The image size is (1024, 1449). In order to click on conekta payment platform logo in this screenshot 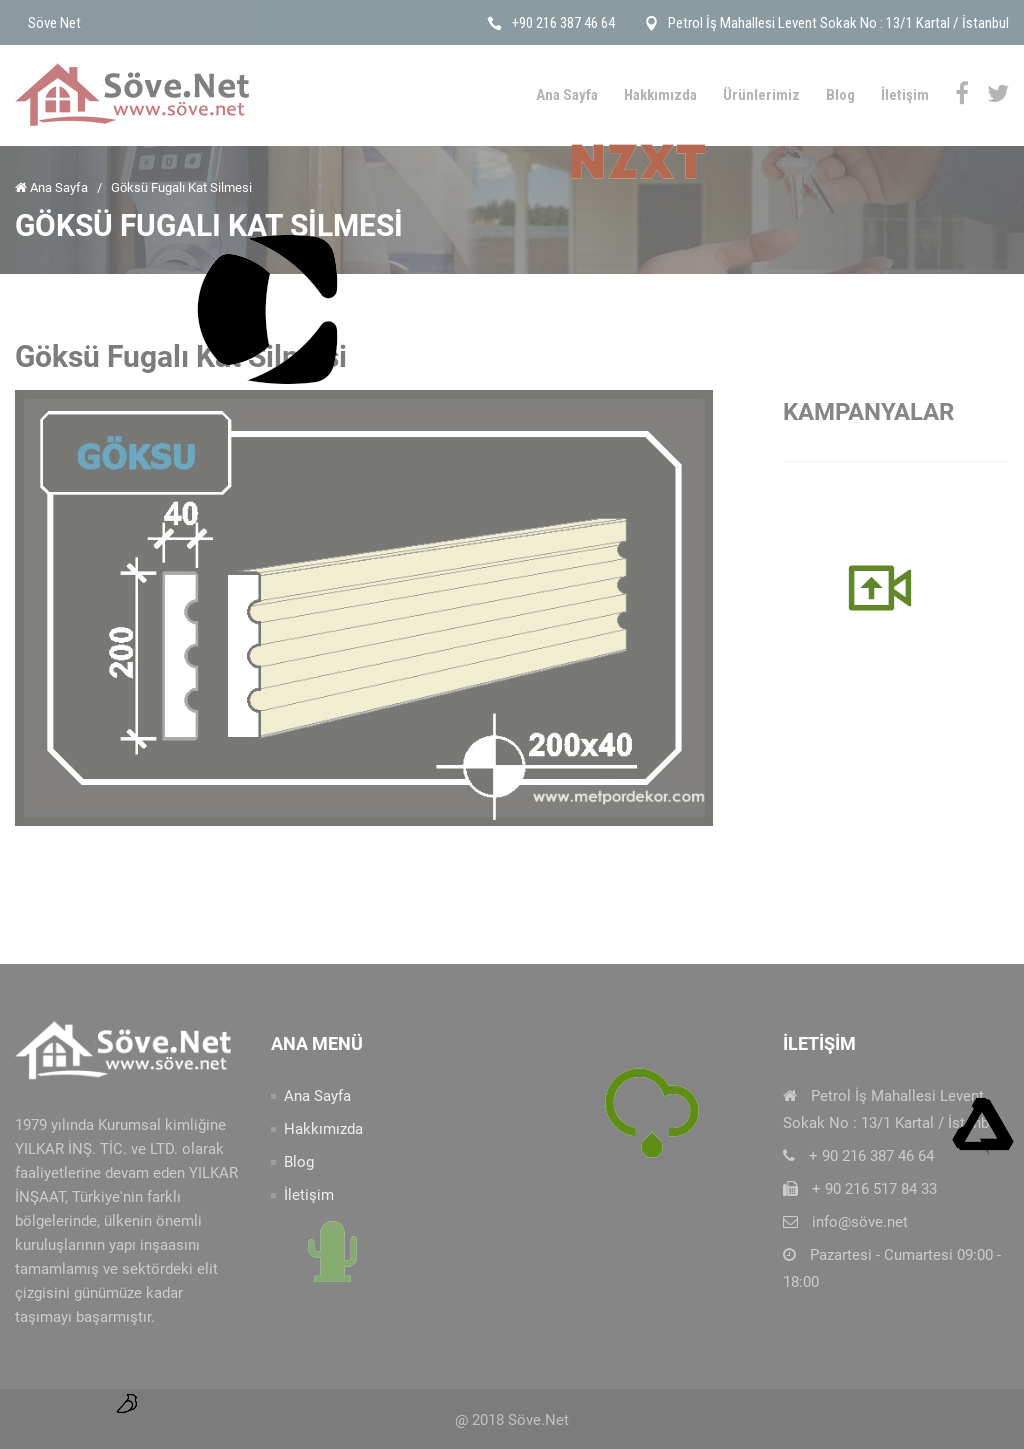, I will do `click(267, 309)`.